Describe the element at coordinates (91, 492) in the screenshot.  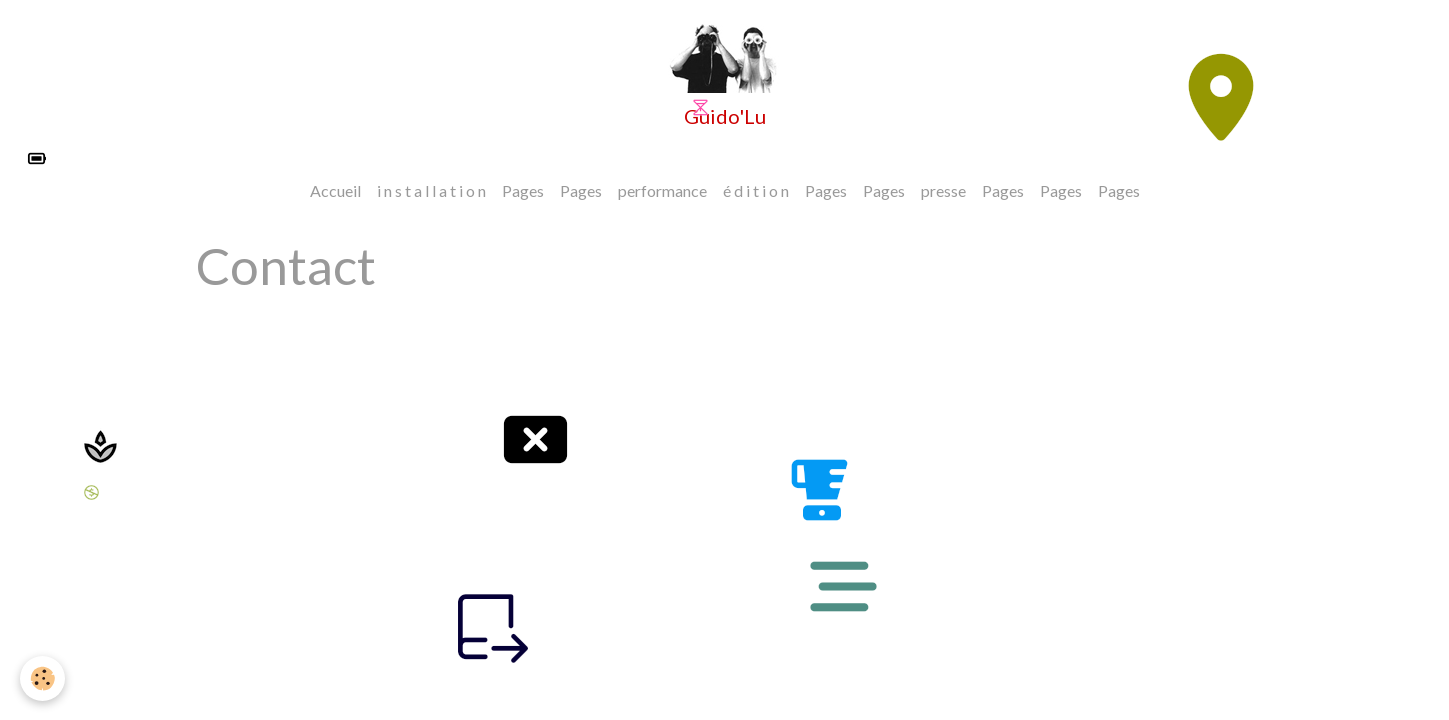
I see `indicates non-commercial license restrictions` at that location.